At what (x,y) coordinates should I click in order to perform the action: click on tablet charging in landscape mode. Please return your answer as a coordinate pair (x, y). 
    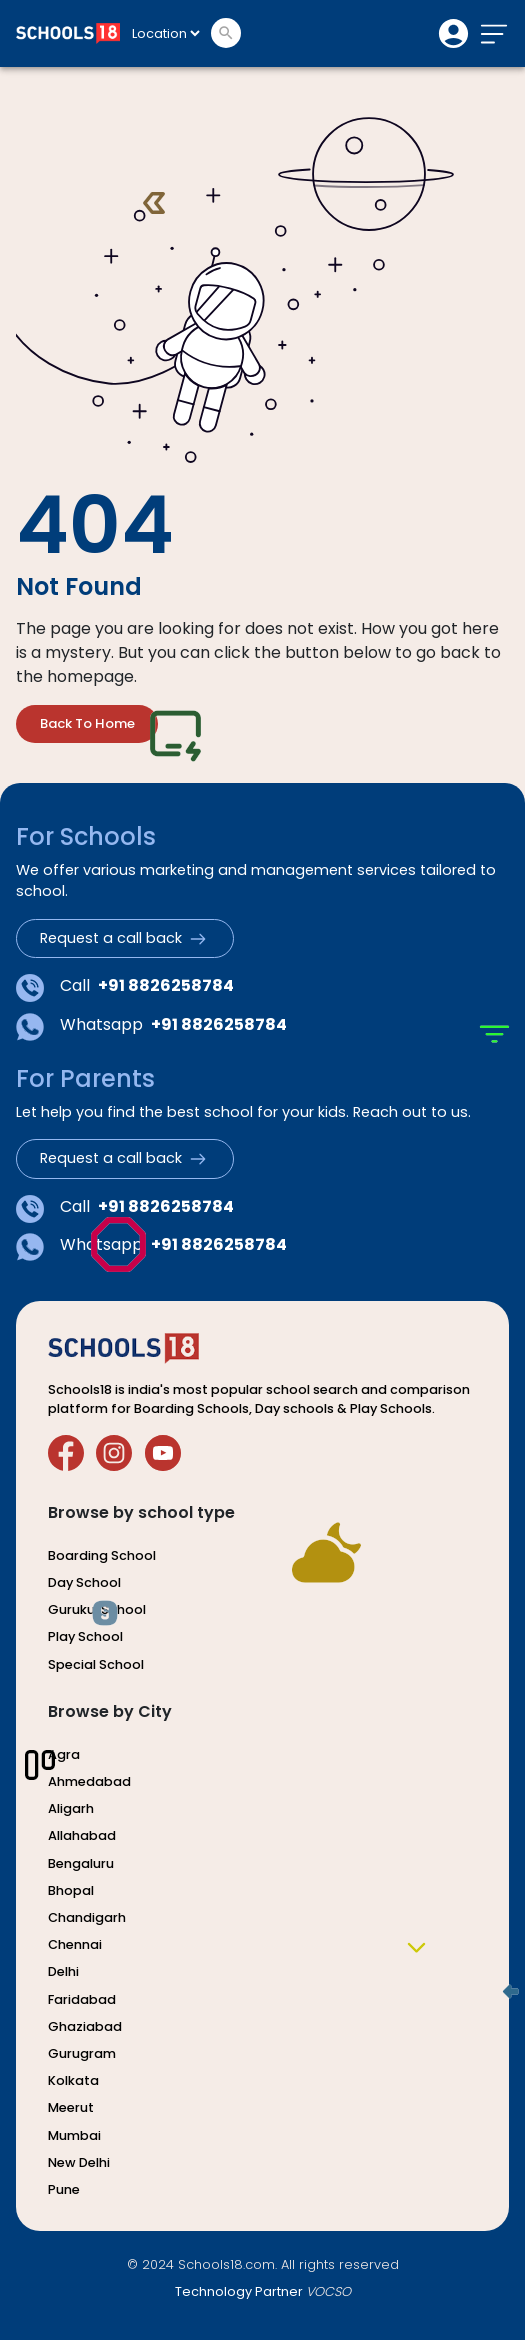
    Looking at the image, I should click on (175, 733).